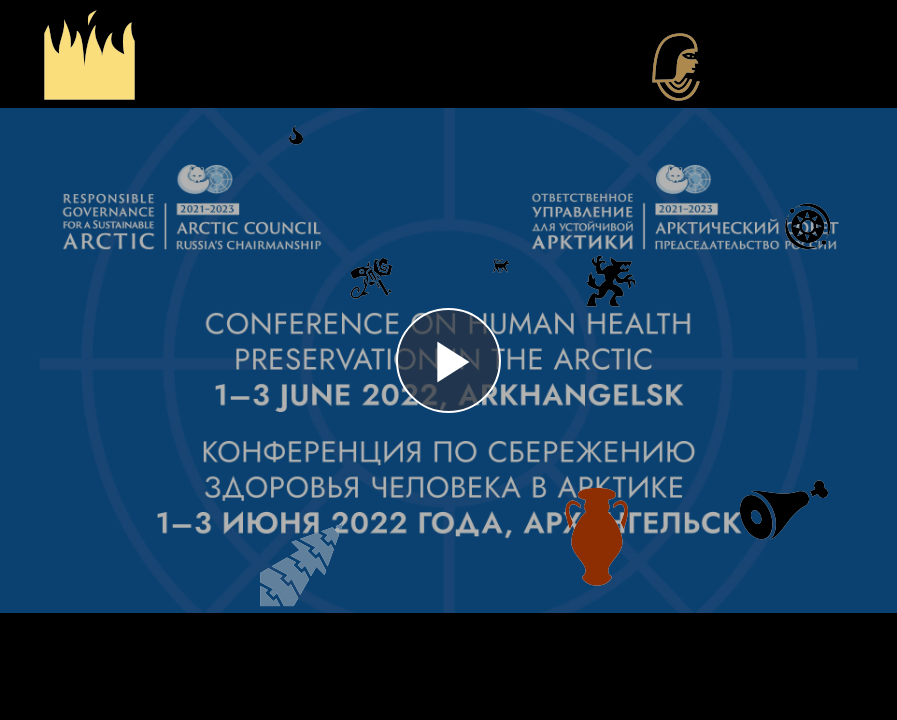  What do you see at coordinates (501, 266) in the screenshot?
I see `indicates a cat or pet-related category` at bounding box center [501, 266].